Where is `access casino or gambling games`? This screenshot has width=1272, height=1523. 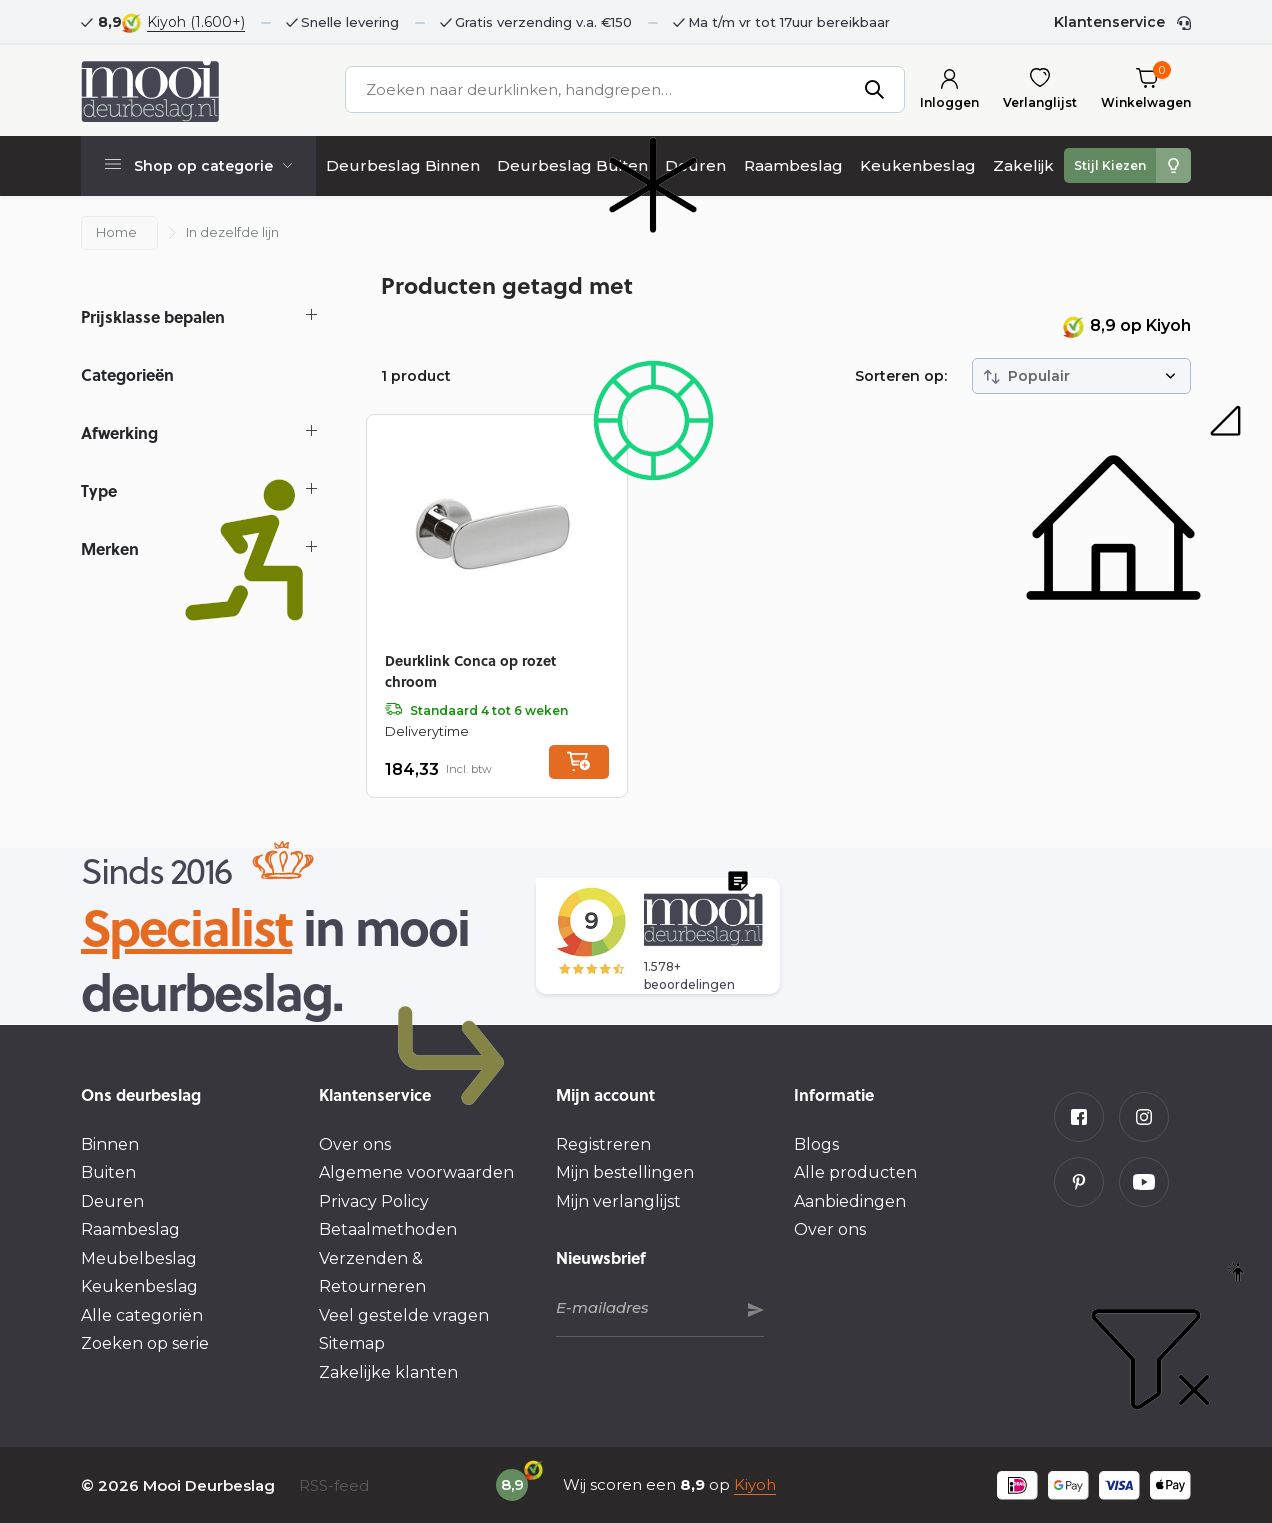
access casino or gambling games is located at coordinates (653, 420).